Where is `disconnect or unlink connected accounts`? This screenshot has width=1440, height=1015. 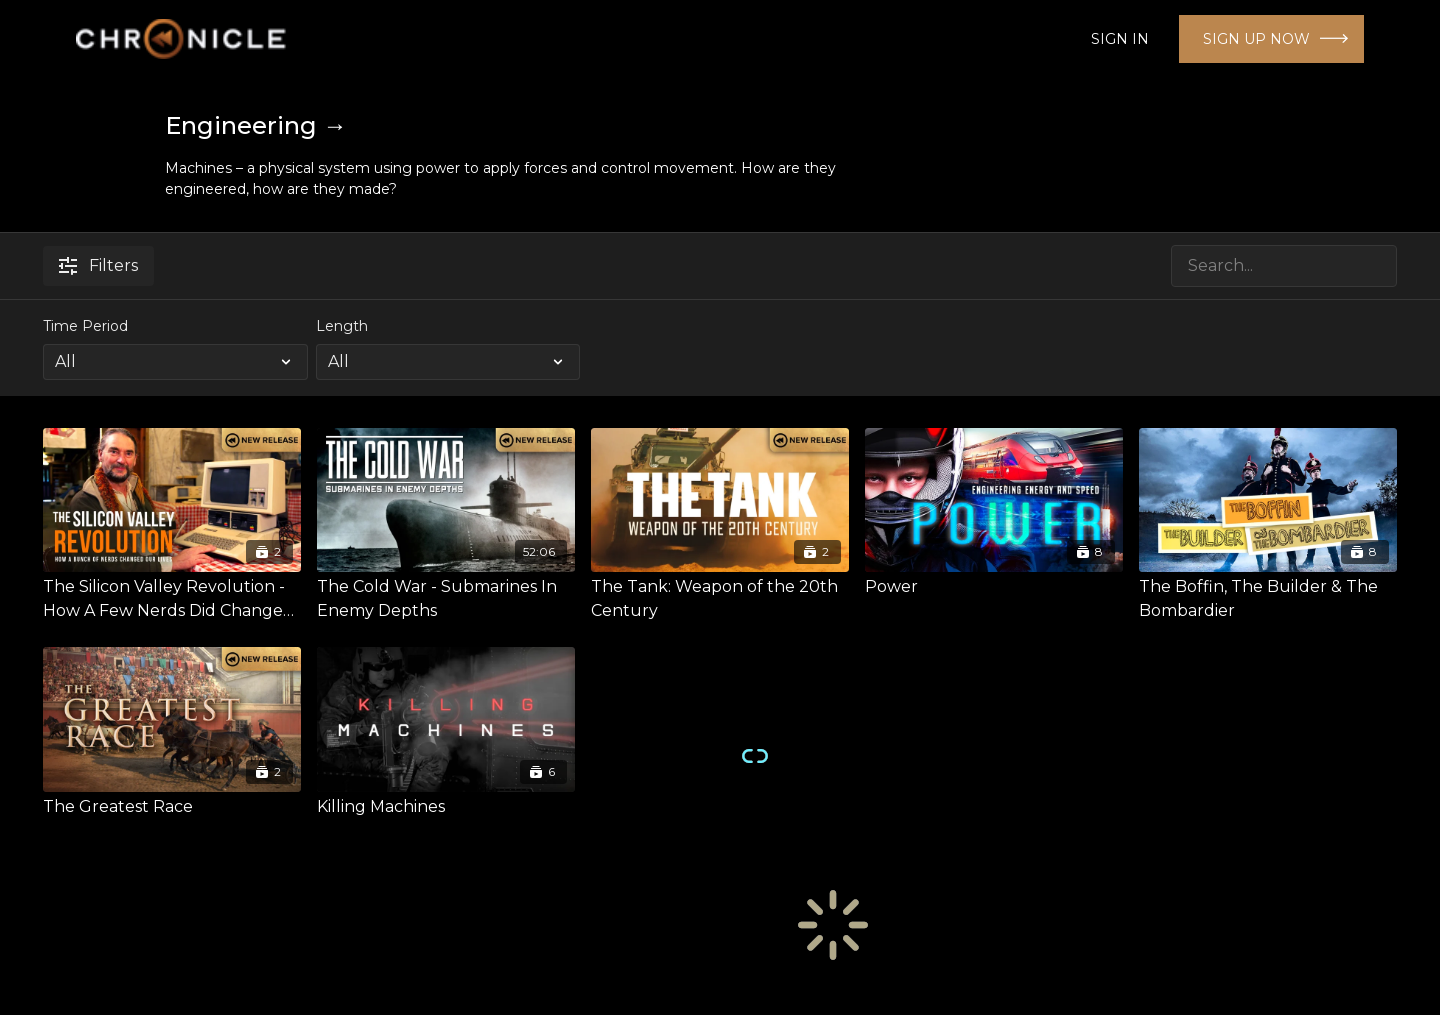 disconnect or unlink connected accounts is located at coordinates (755, 756).